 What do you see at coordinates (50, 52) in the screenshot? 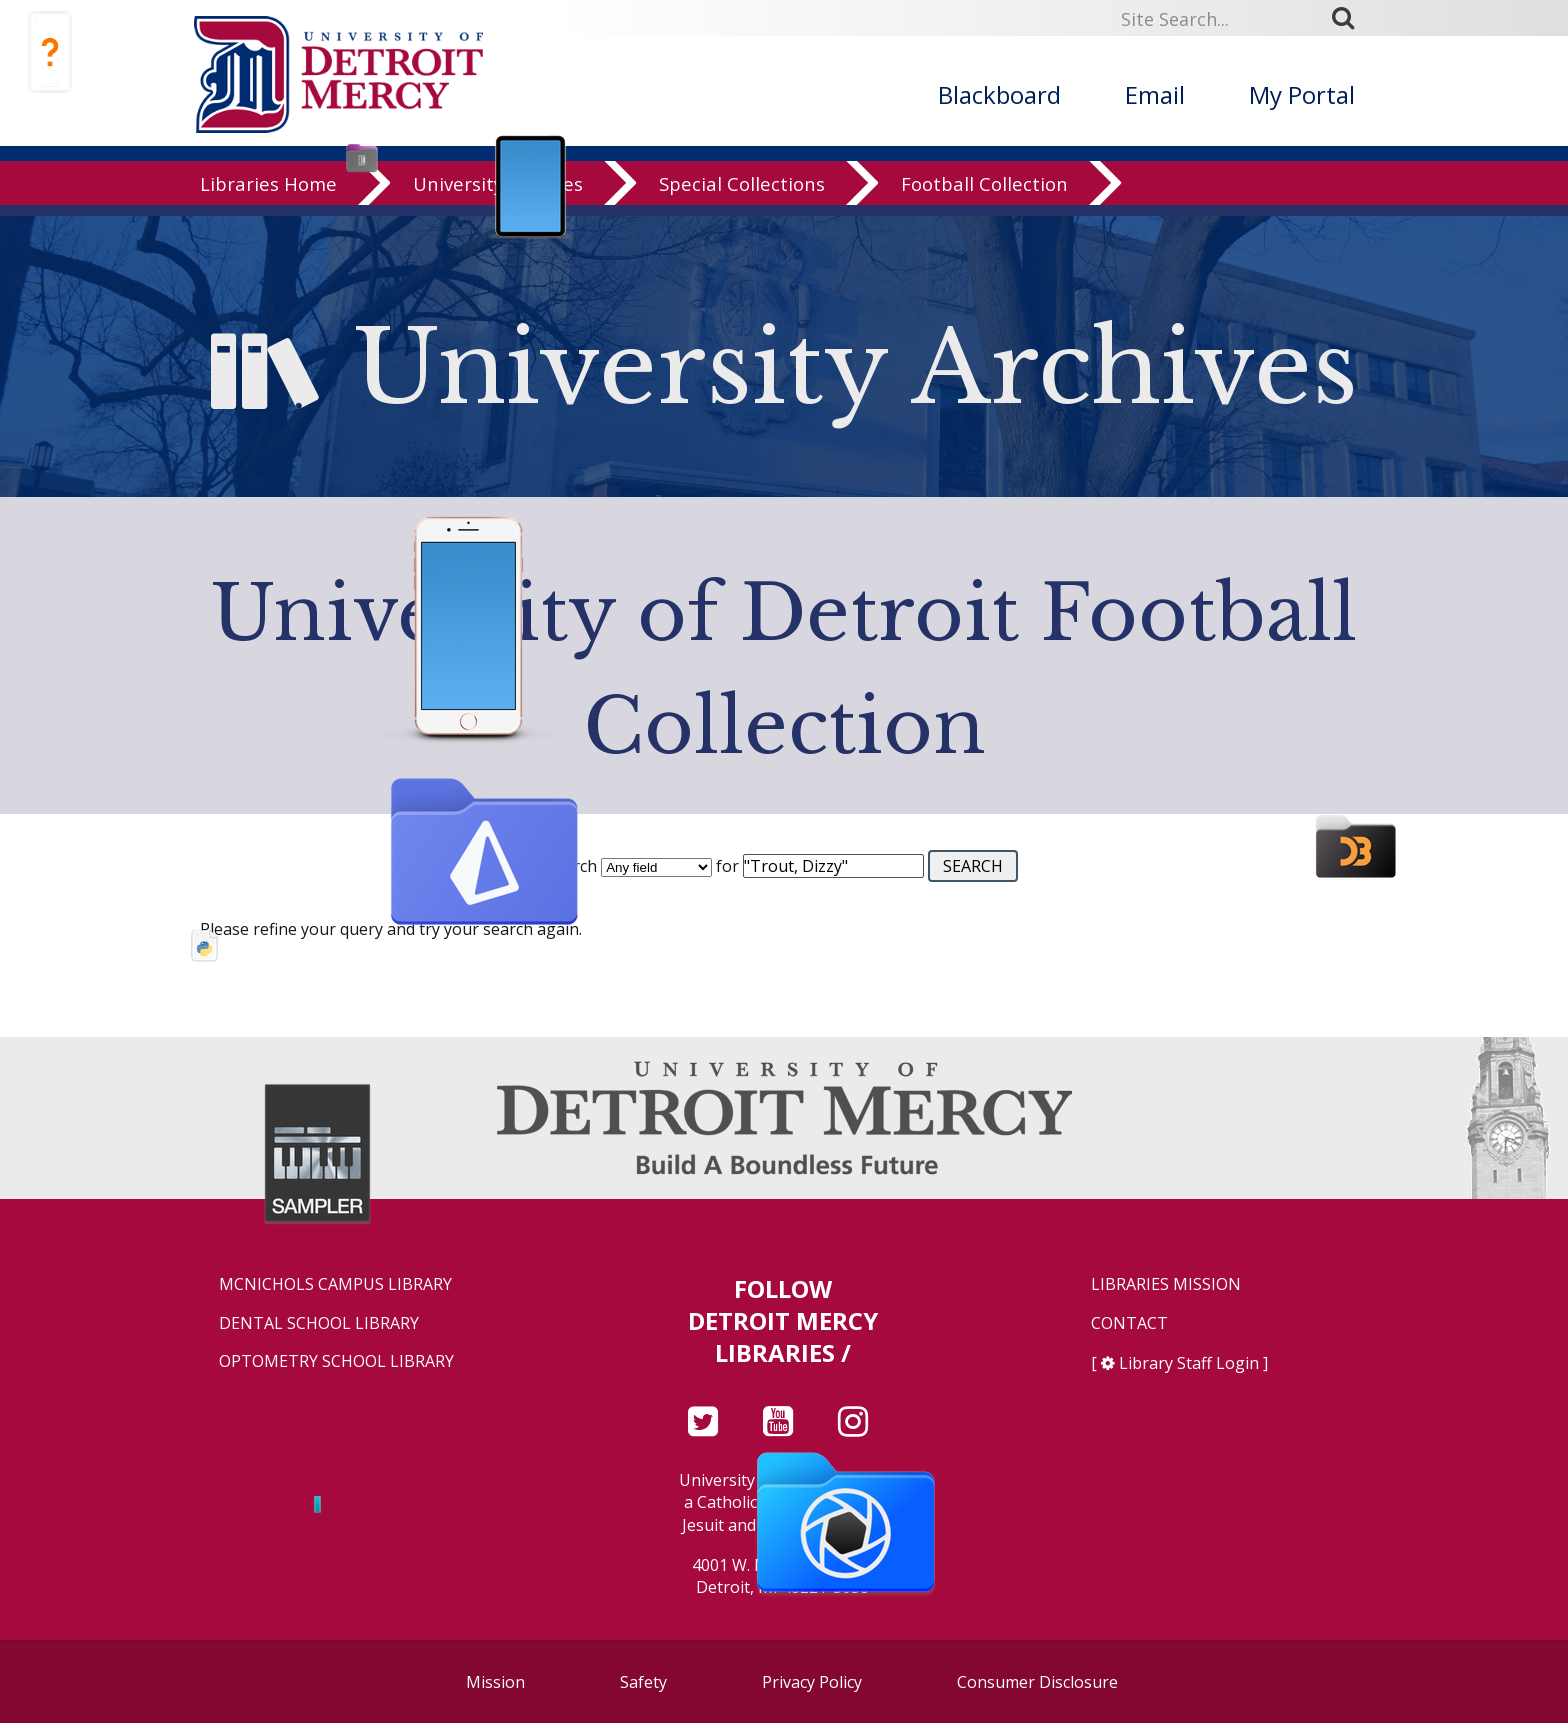
I see `indicates smartphone is disconnected or unpaired` at bounding box center [50, 52].